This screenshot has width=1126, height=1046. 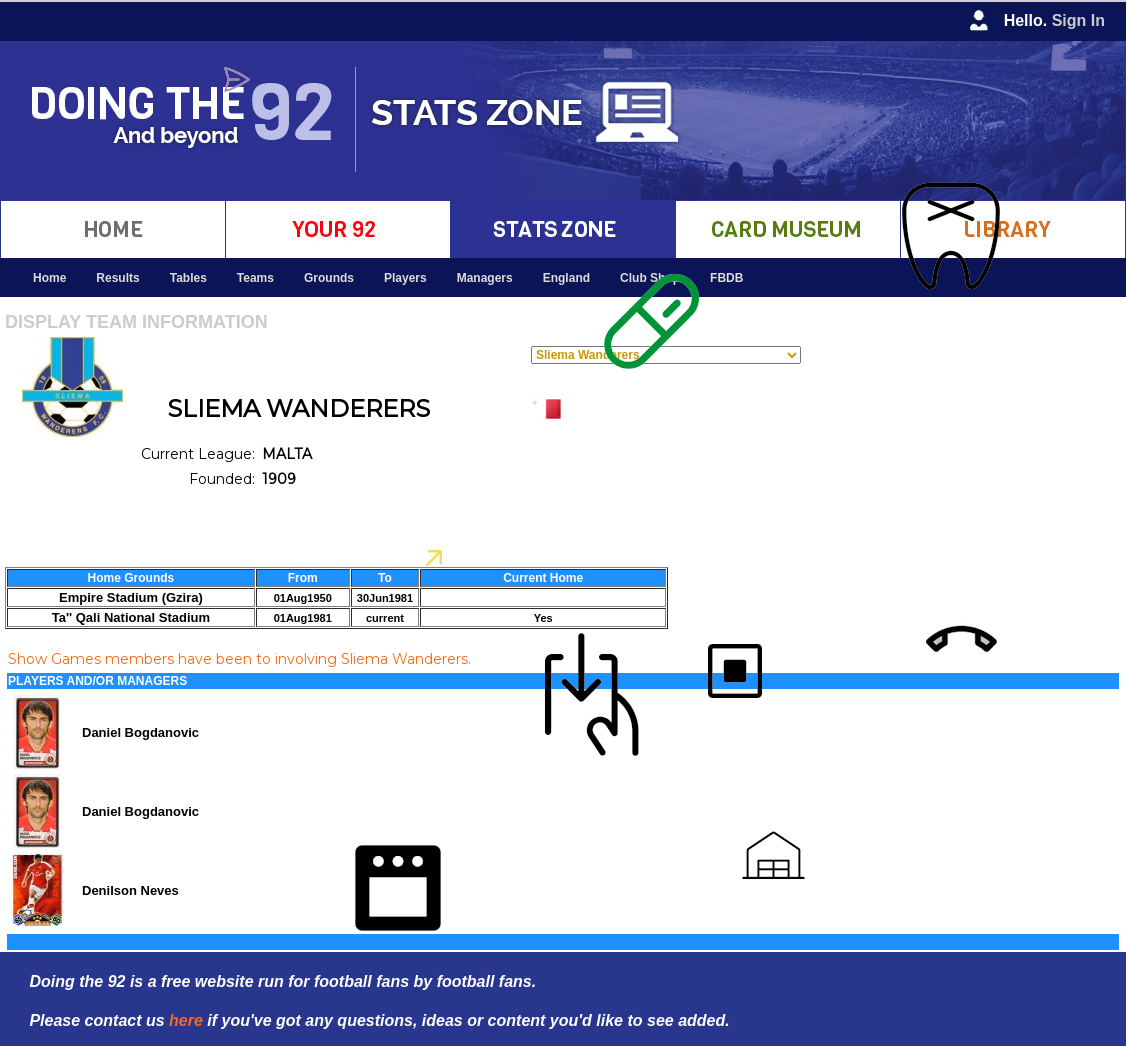 What do you see at coordinates (585, 694) in the screenshot?
I see `withdraw funds or cash out` at bounding box center [585, 694].